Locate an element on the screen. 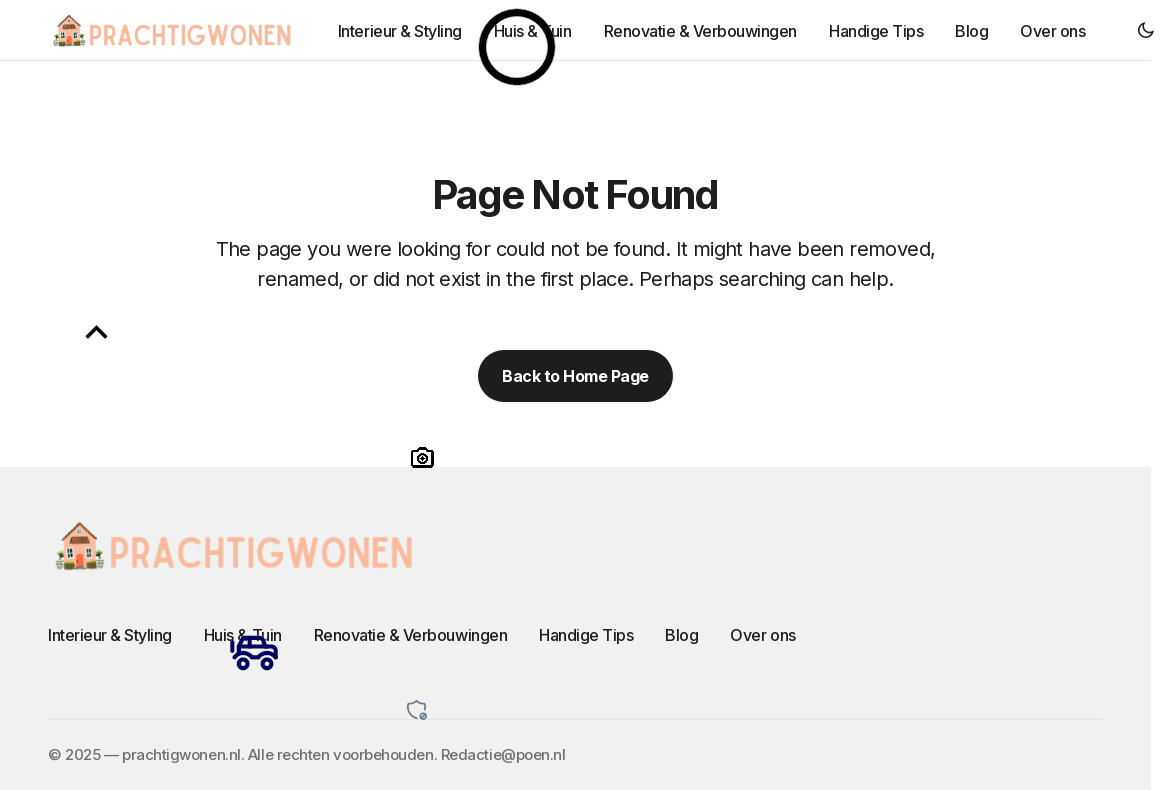  cancel or disable security protection is located at coordinates (416, 709).